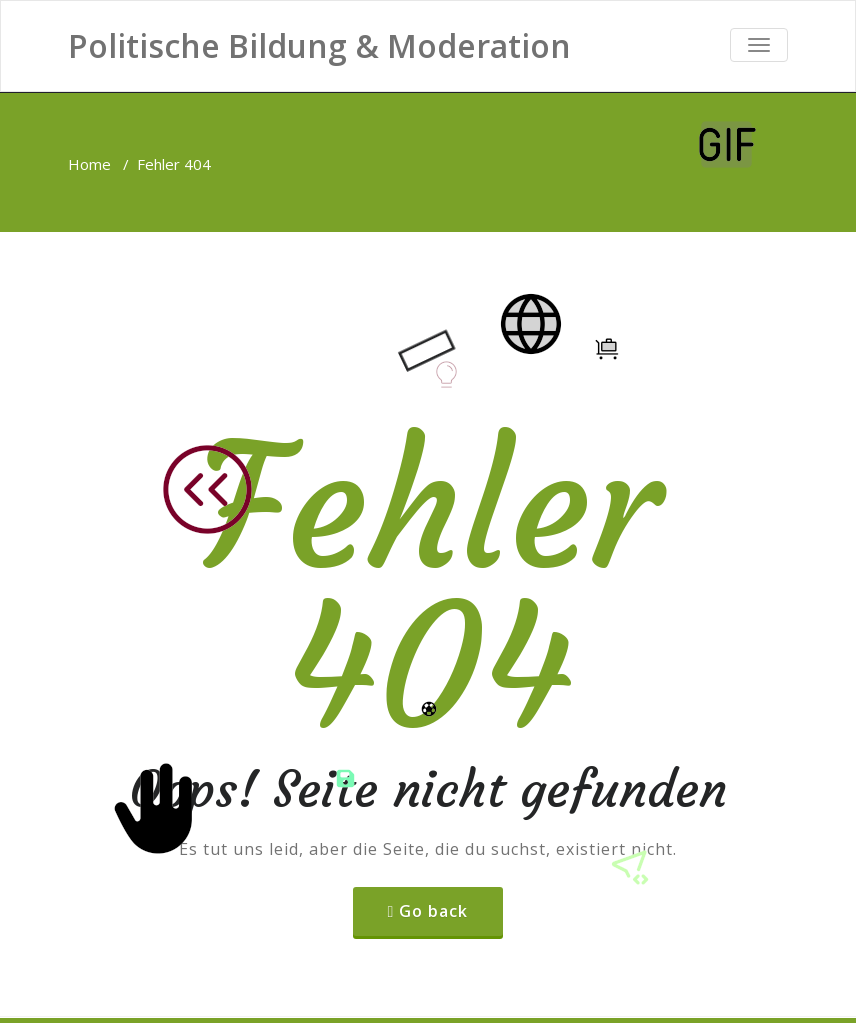 The width and height of the screenshot is (856, 1023). Describe the element at coordinates (446, 374) in the screenshot. I see `view tips or helpful suggestions` at that location.